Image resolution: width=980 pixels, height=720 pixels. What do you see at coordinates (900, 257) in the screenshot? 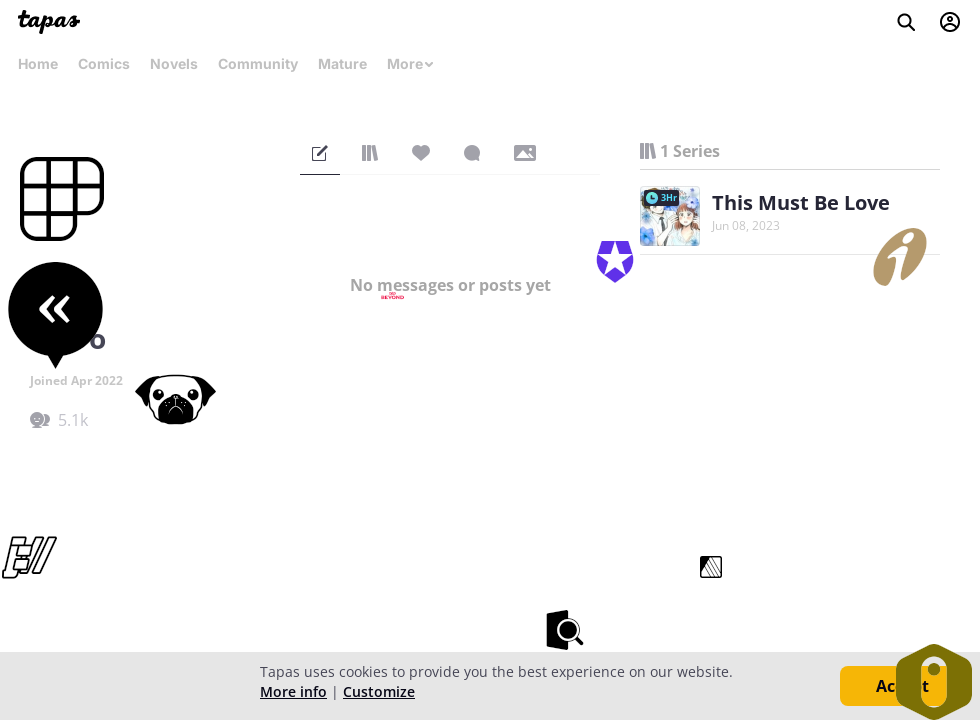
I see `open ICICI Bank app` at bounding box center [900, 257].